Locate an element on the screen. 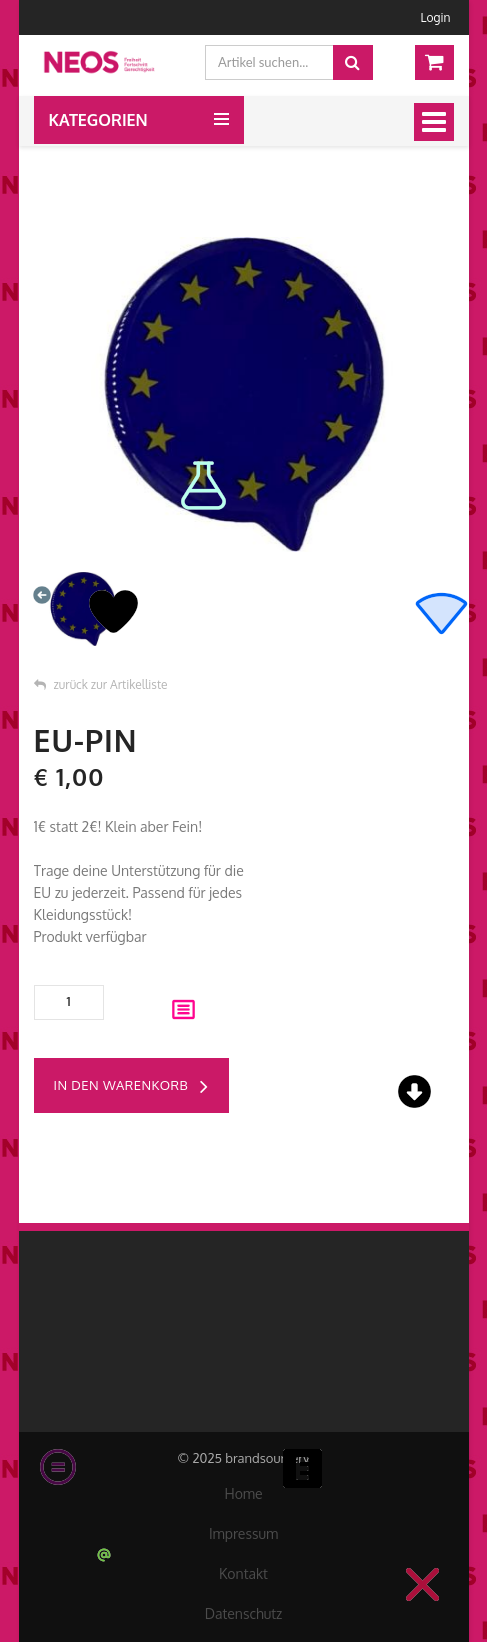  indicates creative commons no derivatives license is located at coordinates (58, 1467).